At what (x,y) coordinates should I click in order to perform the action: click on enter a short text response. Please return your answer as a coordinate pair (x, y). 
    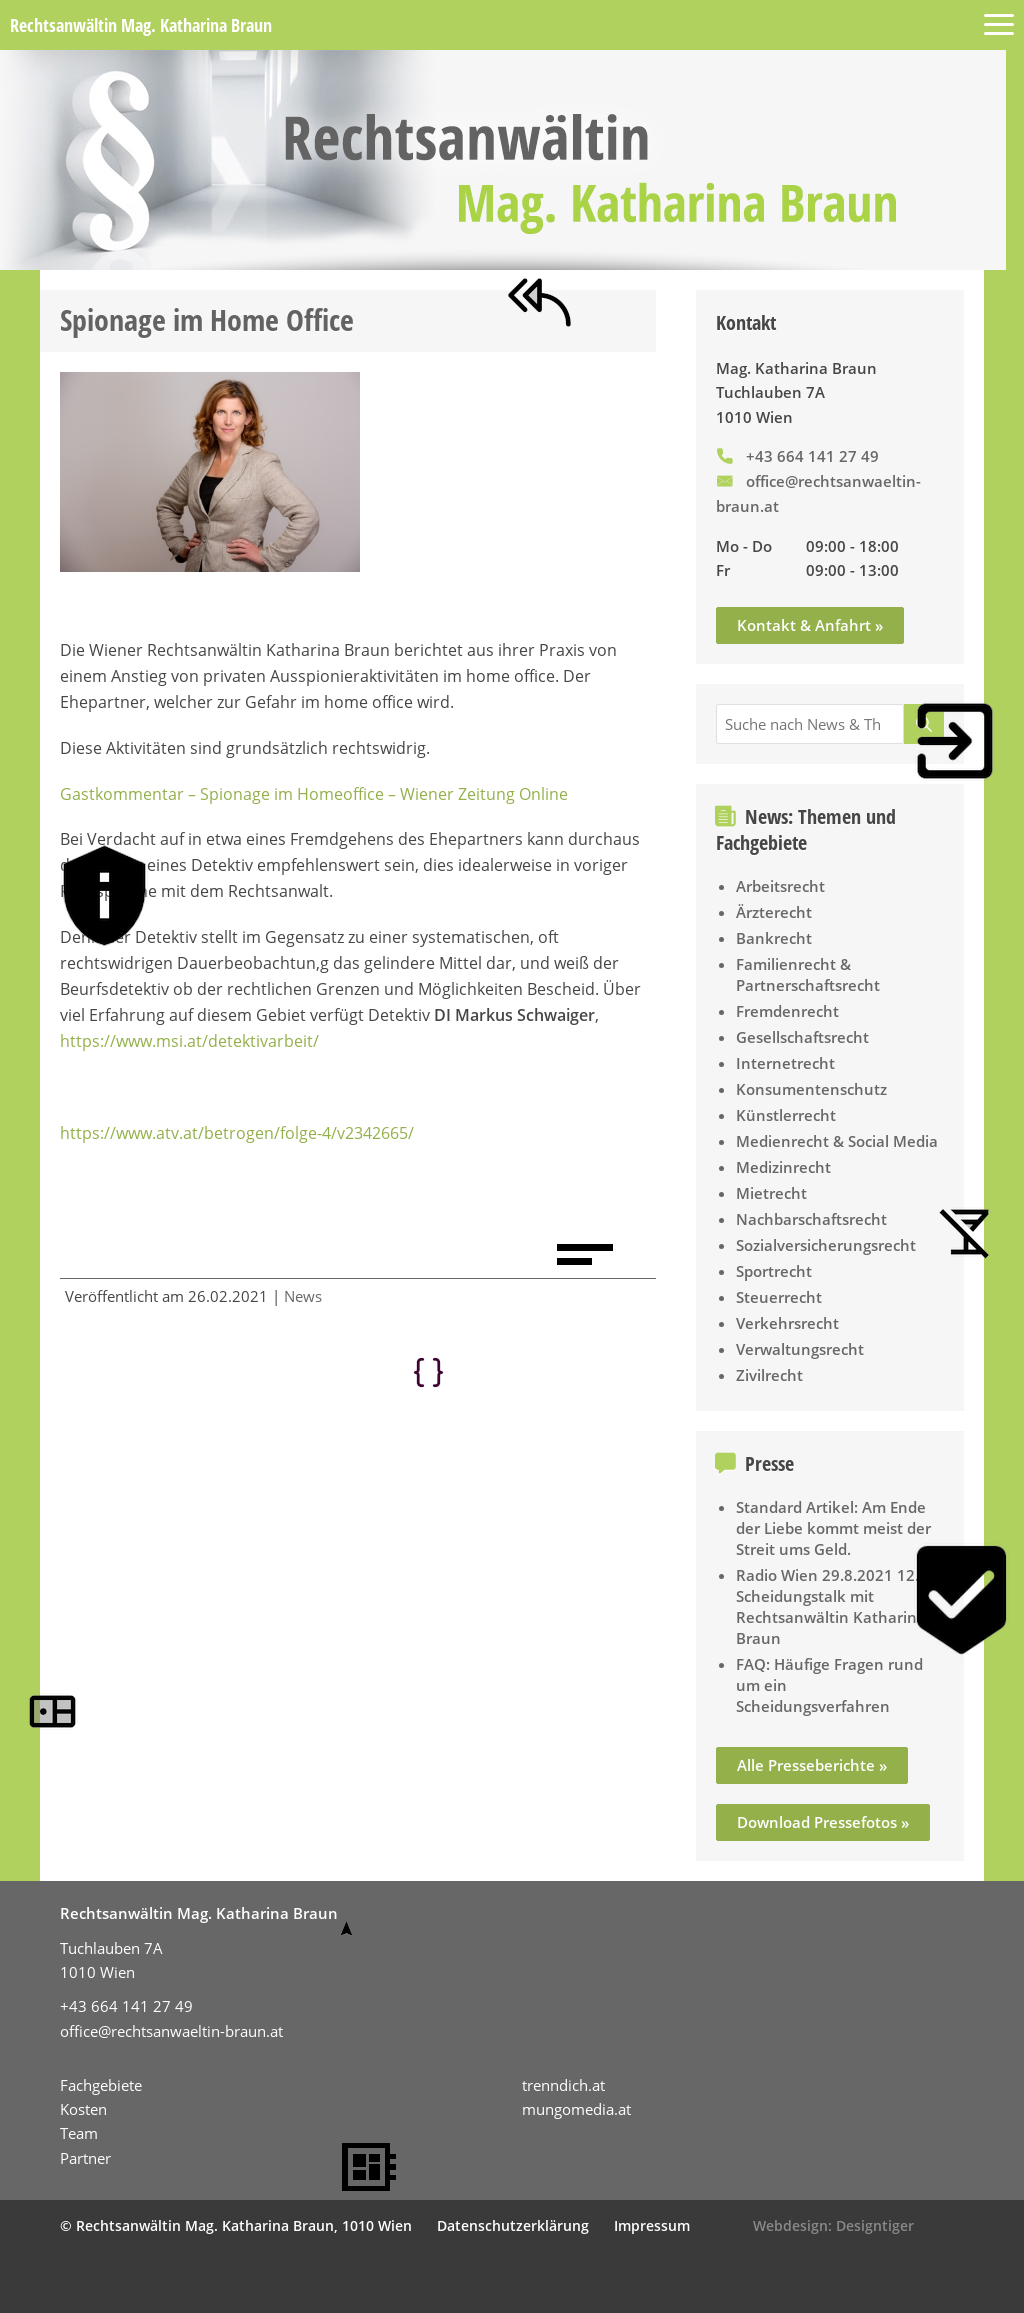
    Looking at the image, I should click on (585, 1255).